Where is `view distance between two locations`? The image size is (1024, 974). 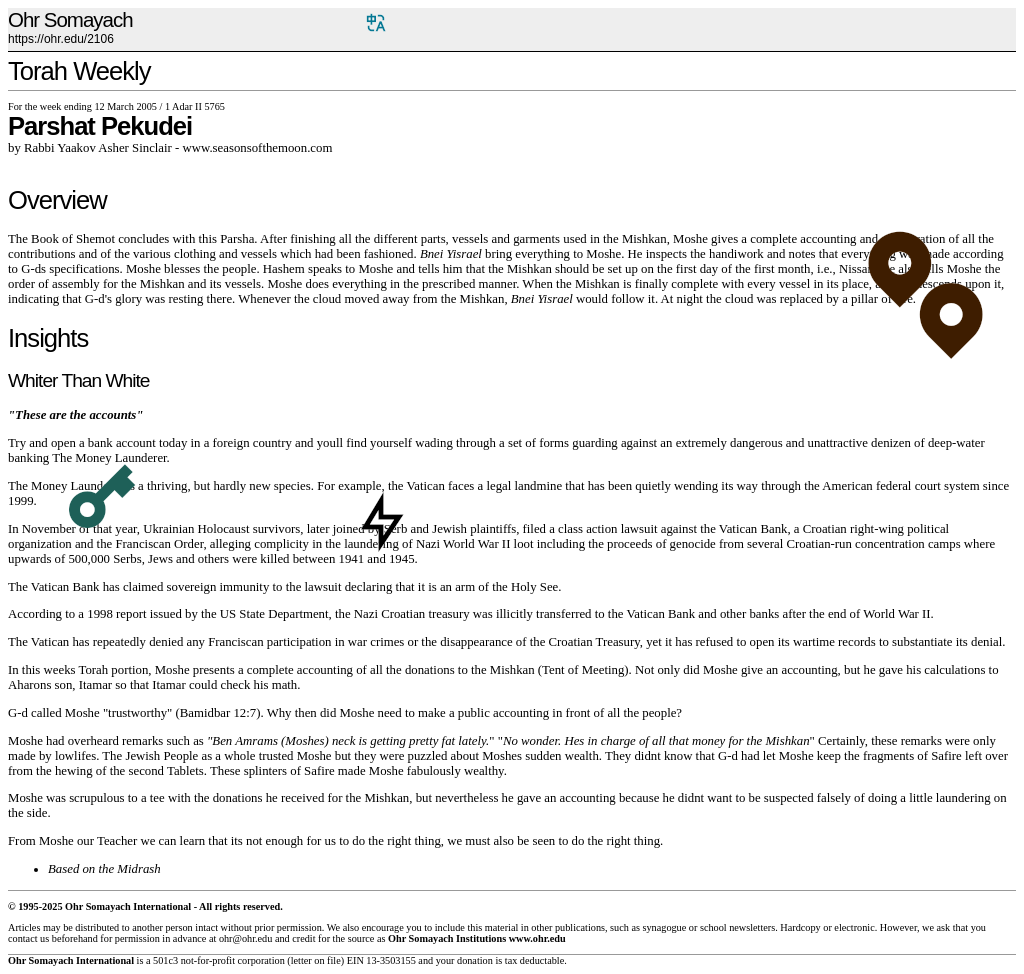
view distance between two locations is located at coordinates (925, 294).